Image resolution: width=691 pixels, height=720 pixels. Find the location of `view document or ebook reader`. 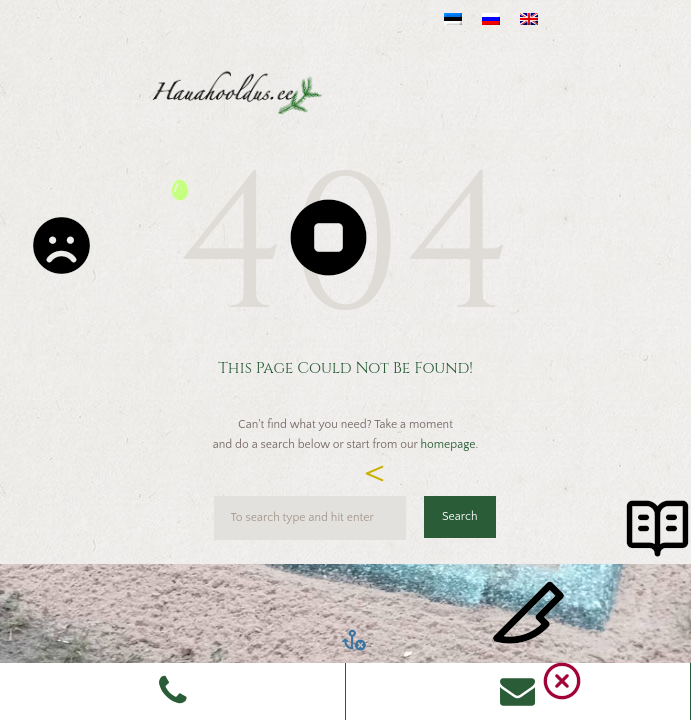

view document or ebook reader is located at coordinates (657, 528).